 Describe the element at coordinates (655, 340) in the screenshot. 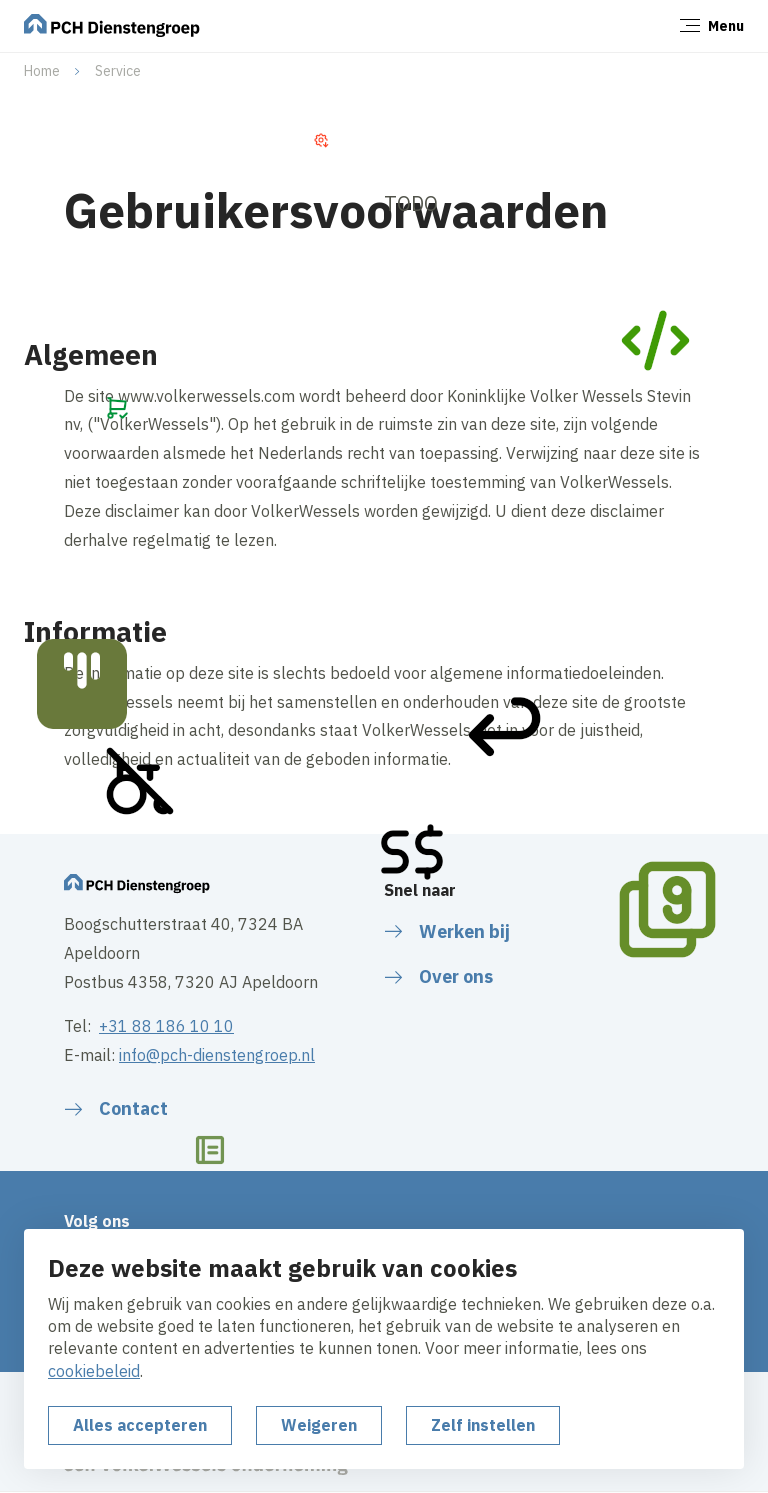

I see `view or edit source code` at that location.